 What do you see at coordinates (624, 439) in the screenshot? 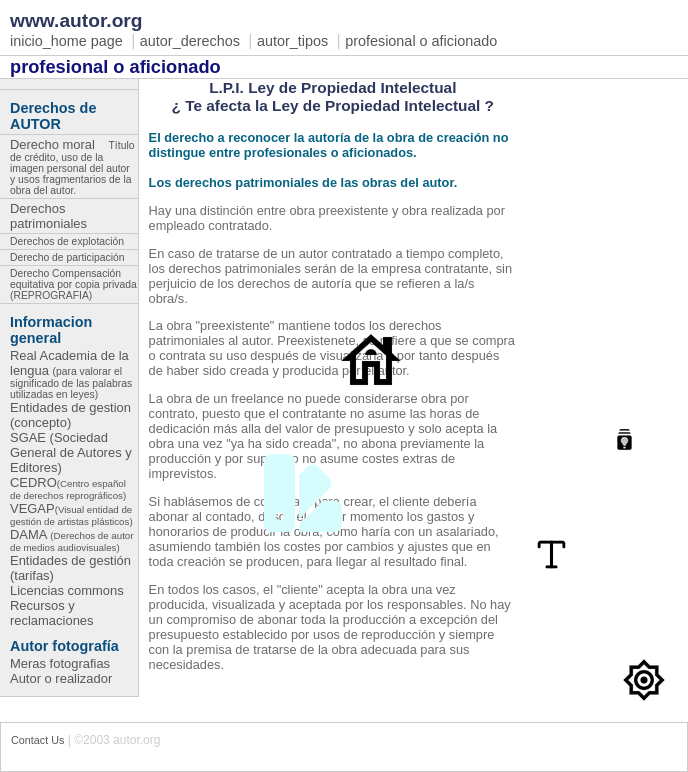
I see `run batch predictions or bulk processing` at bounding box center [624, 439].